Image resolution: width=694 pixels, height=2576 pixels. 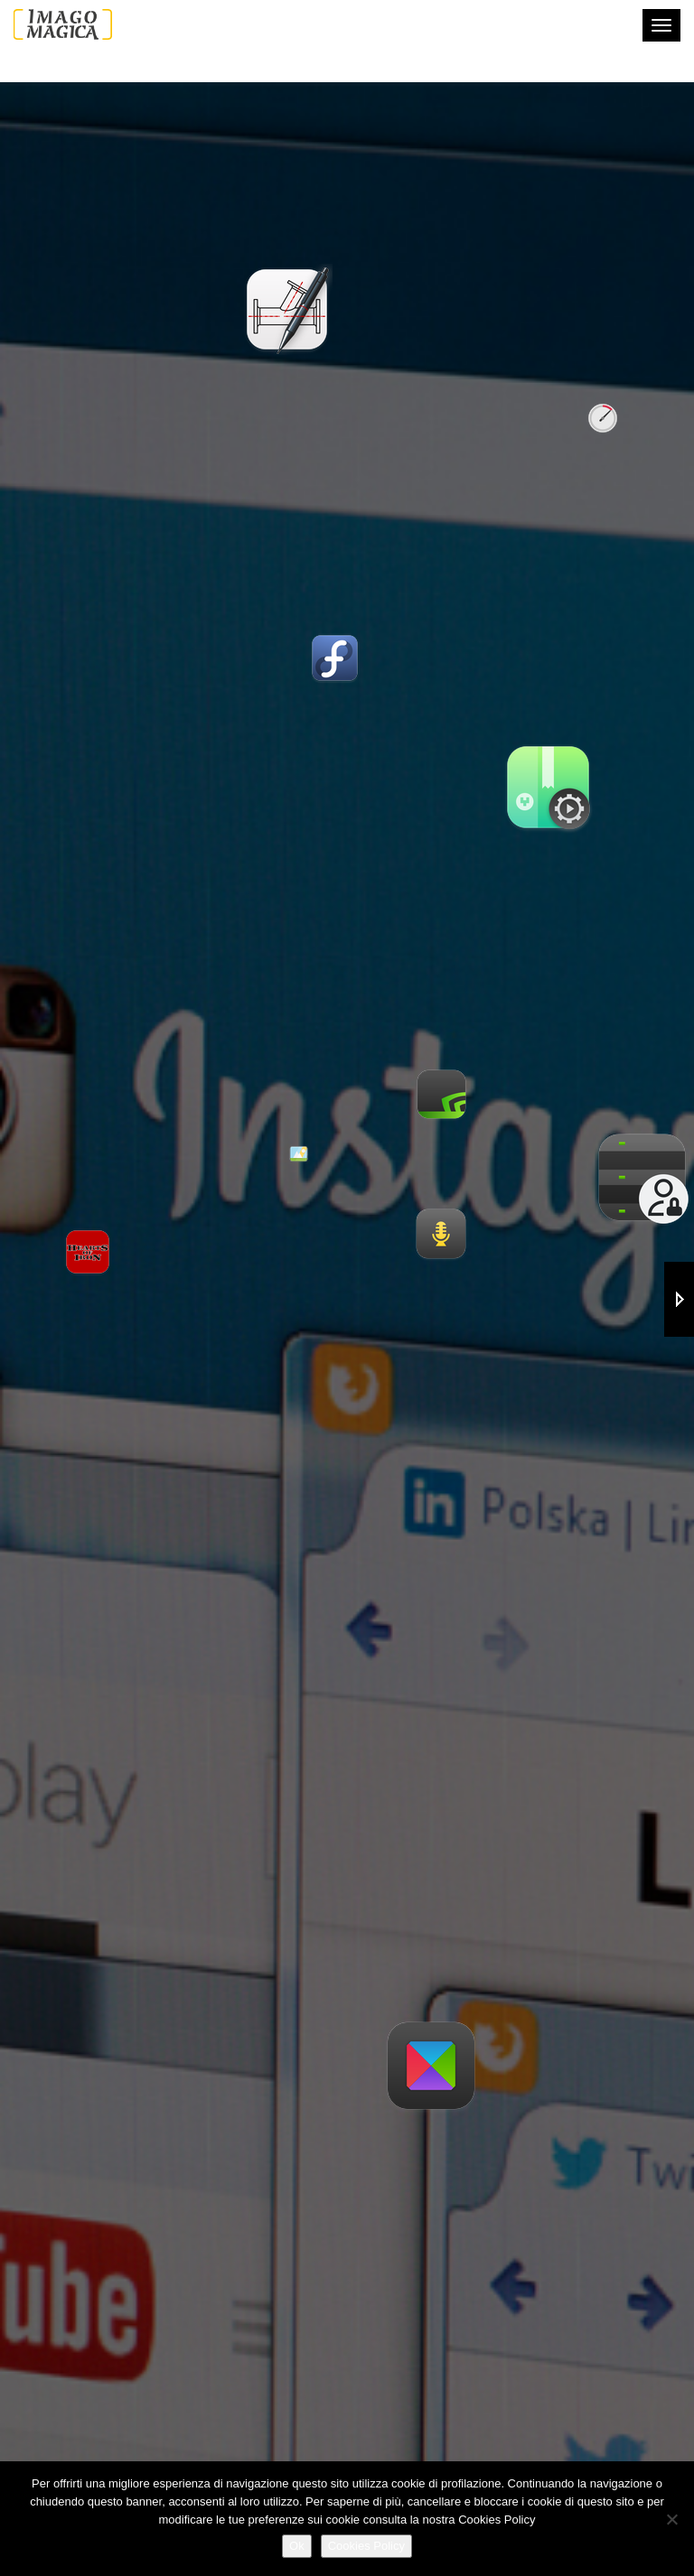 What do you see at coordinates (642, 1177) in the screenshot?
I see `configure NIS network server preferences` at bounding box center [642, 1177].